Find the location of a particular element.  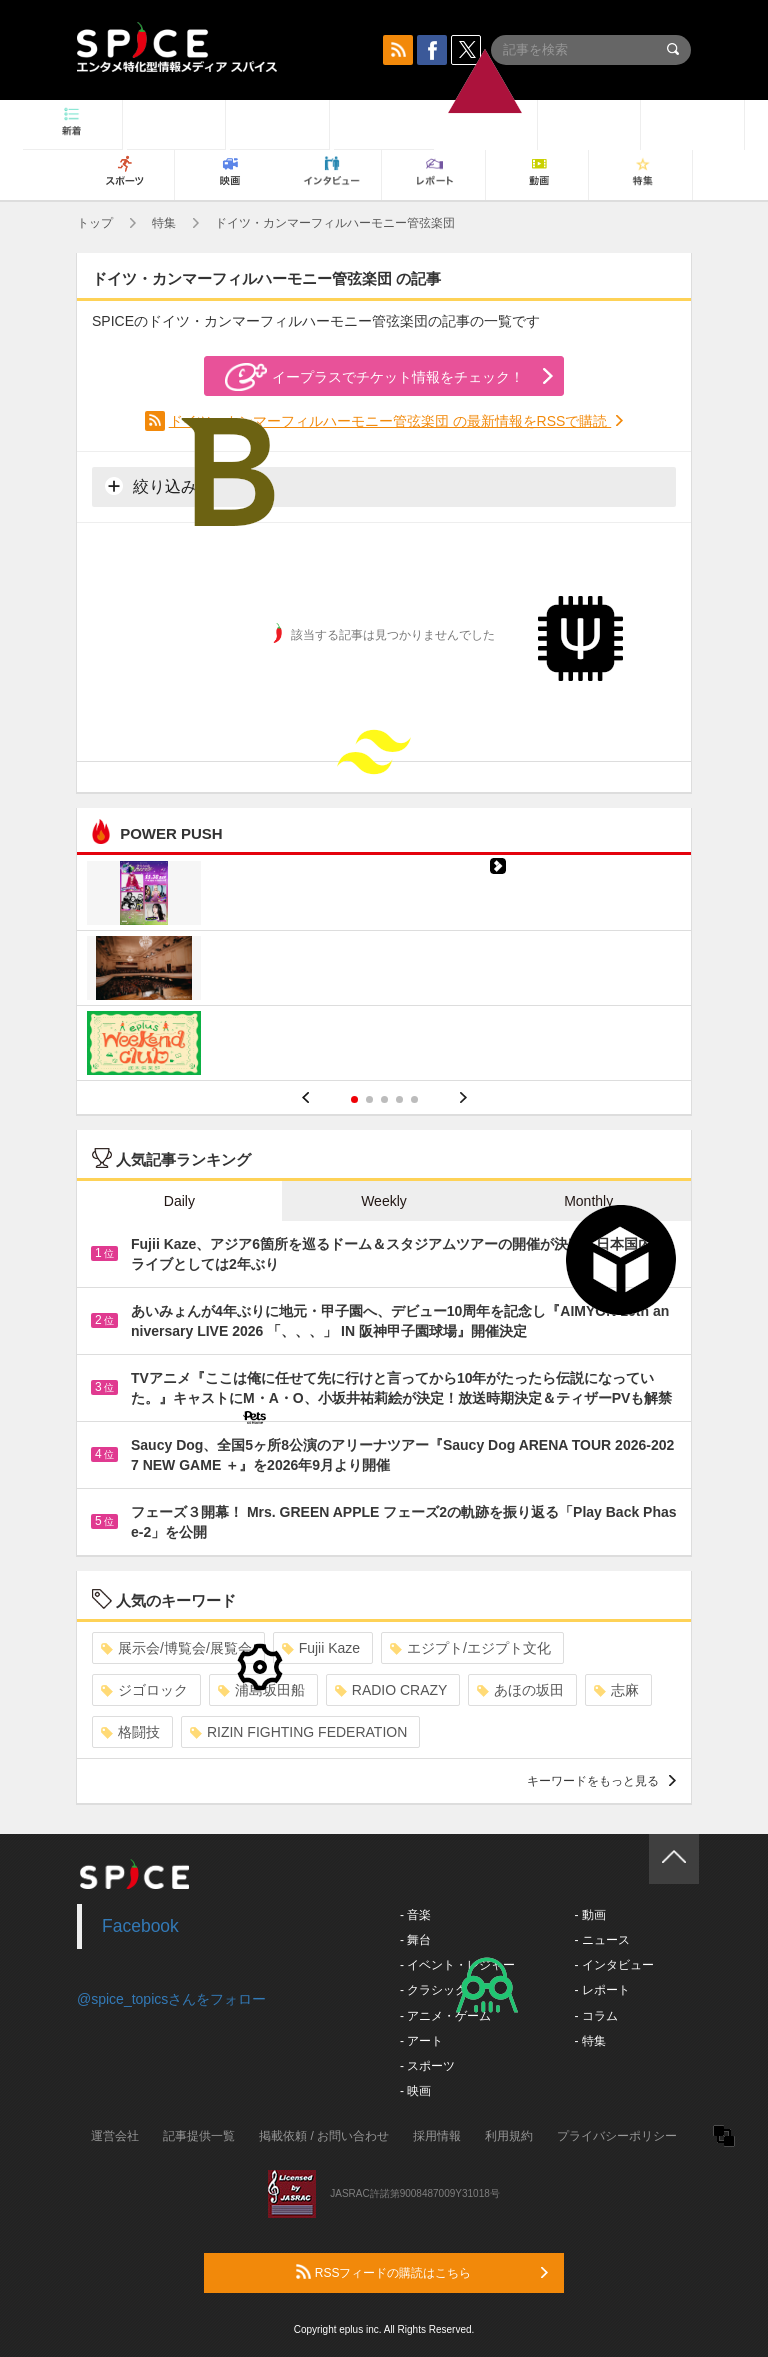

access settings or preferences is located at coordinates (260, 1667).